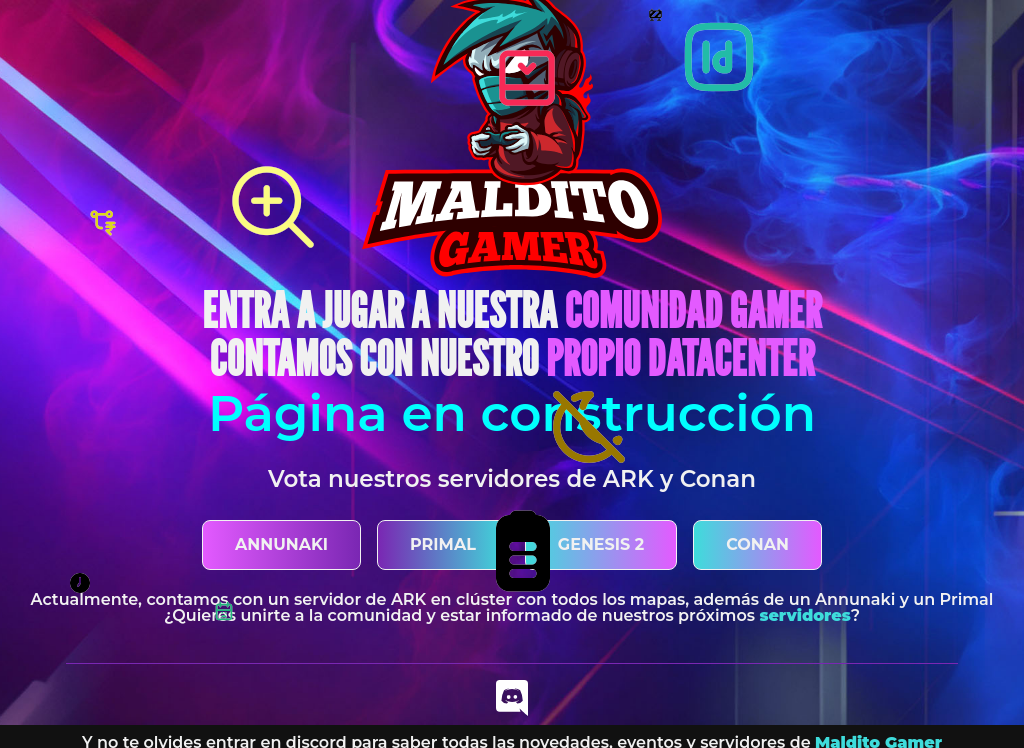 This screenshot has width=1024, height=748. I want to click on no events scheduled for this date, so click(224, 611).